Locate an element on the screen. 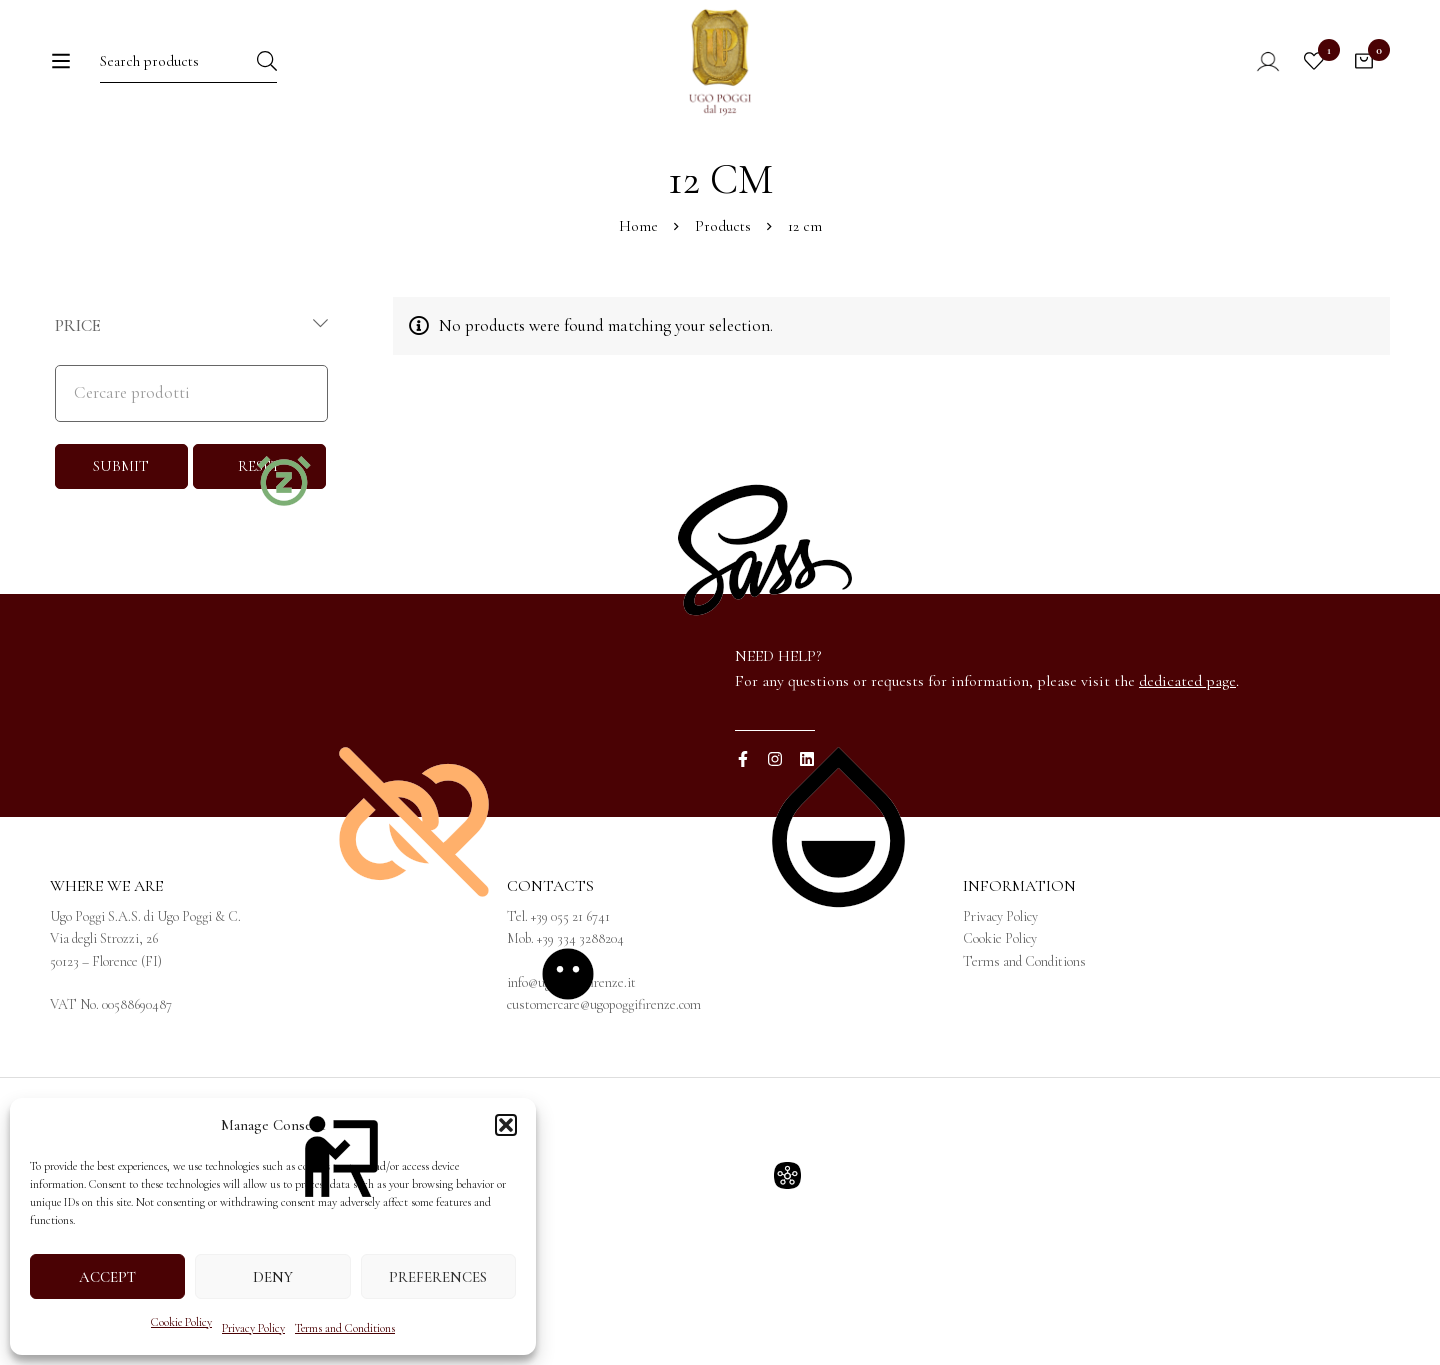 Image resolution: width=1440 pixels, height=1365 pixels. snooze an active alarm is located at coordinates (284, 480).